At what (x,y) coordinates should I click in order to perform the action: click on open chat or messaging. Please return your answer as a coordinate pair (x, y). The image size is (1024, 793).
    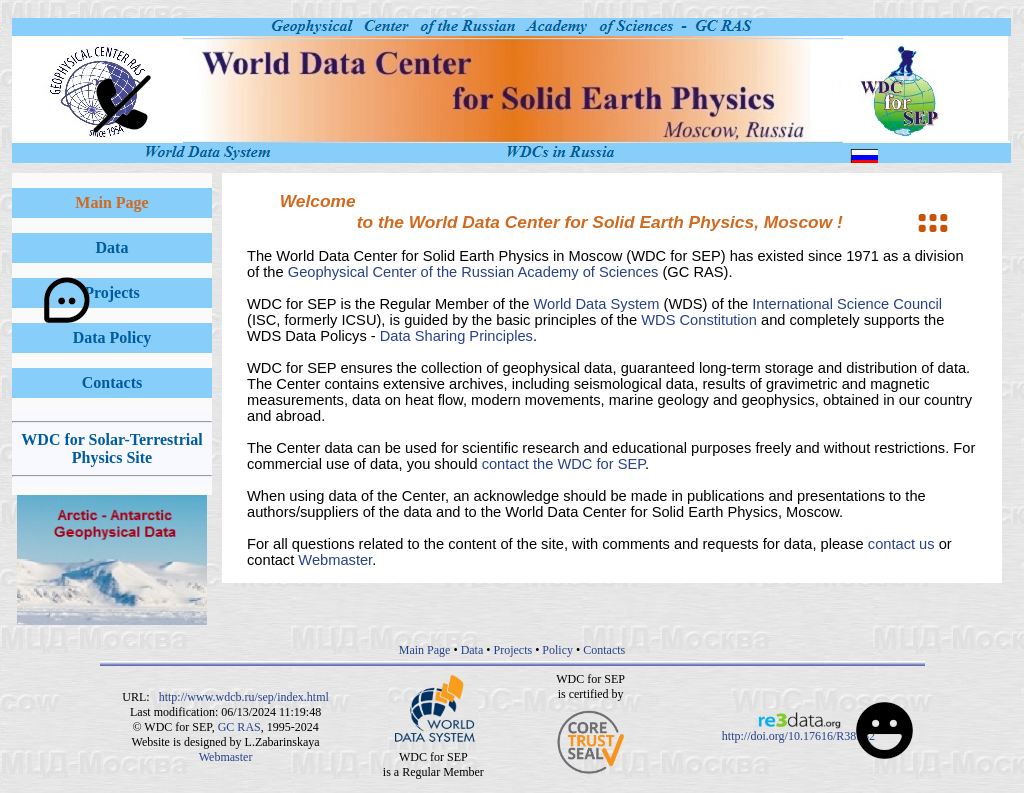
    Looking at the image, I should click on (66, 301).